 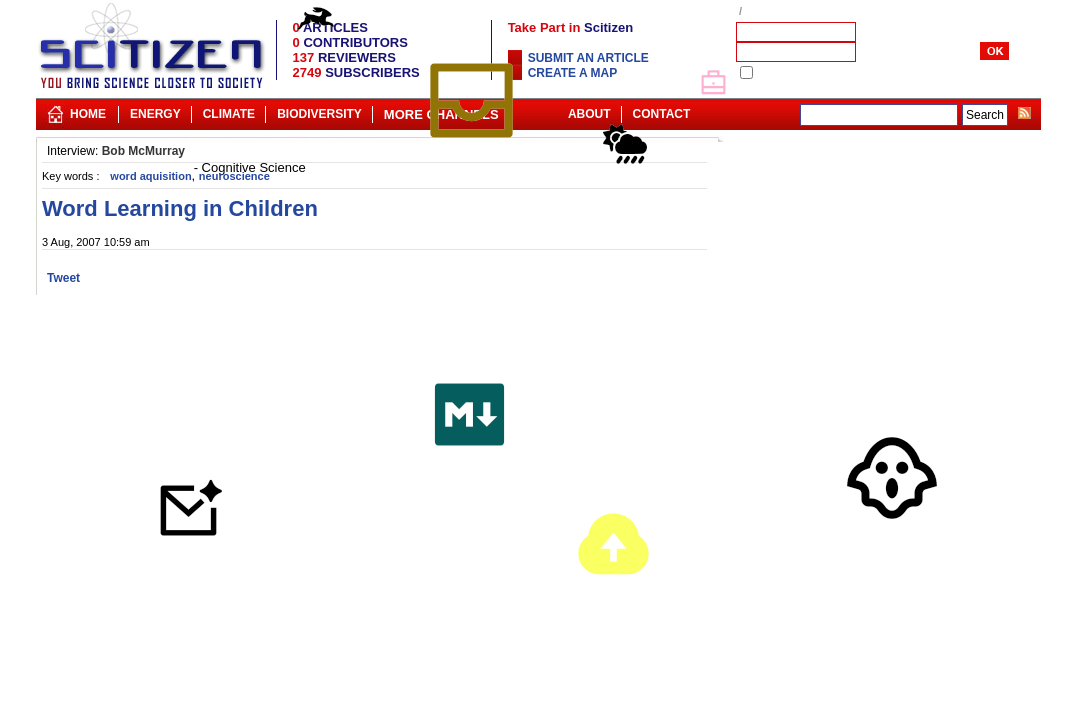 What do you see at coordinates (471, 100) in the screenshot?
I see `view your inbox` at bounding box center [471, 100].